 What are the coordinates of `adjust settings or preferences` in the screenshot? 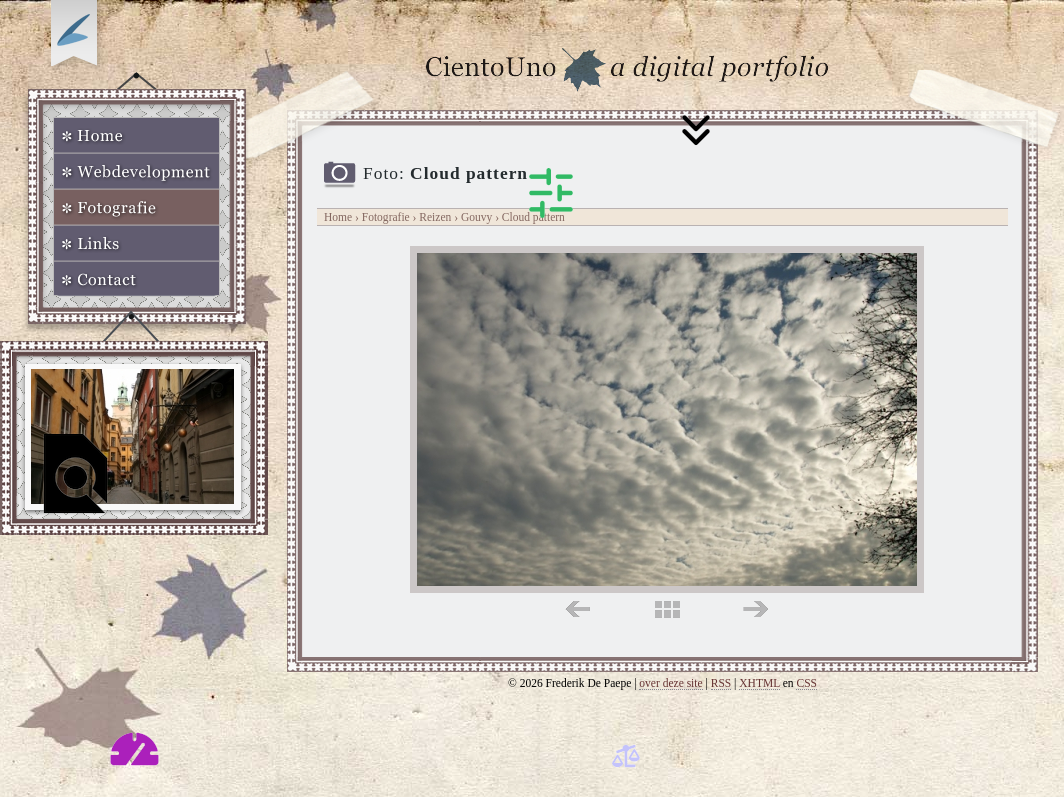 It's located at (551, 193).